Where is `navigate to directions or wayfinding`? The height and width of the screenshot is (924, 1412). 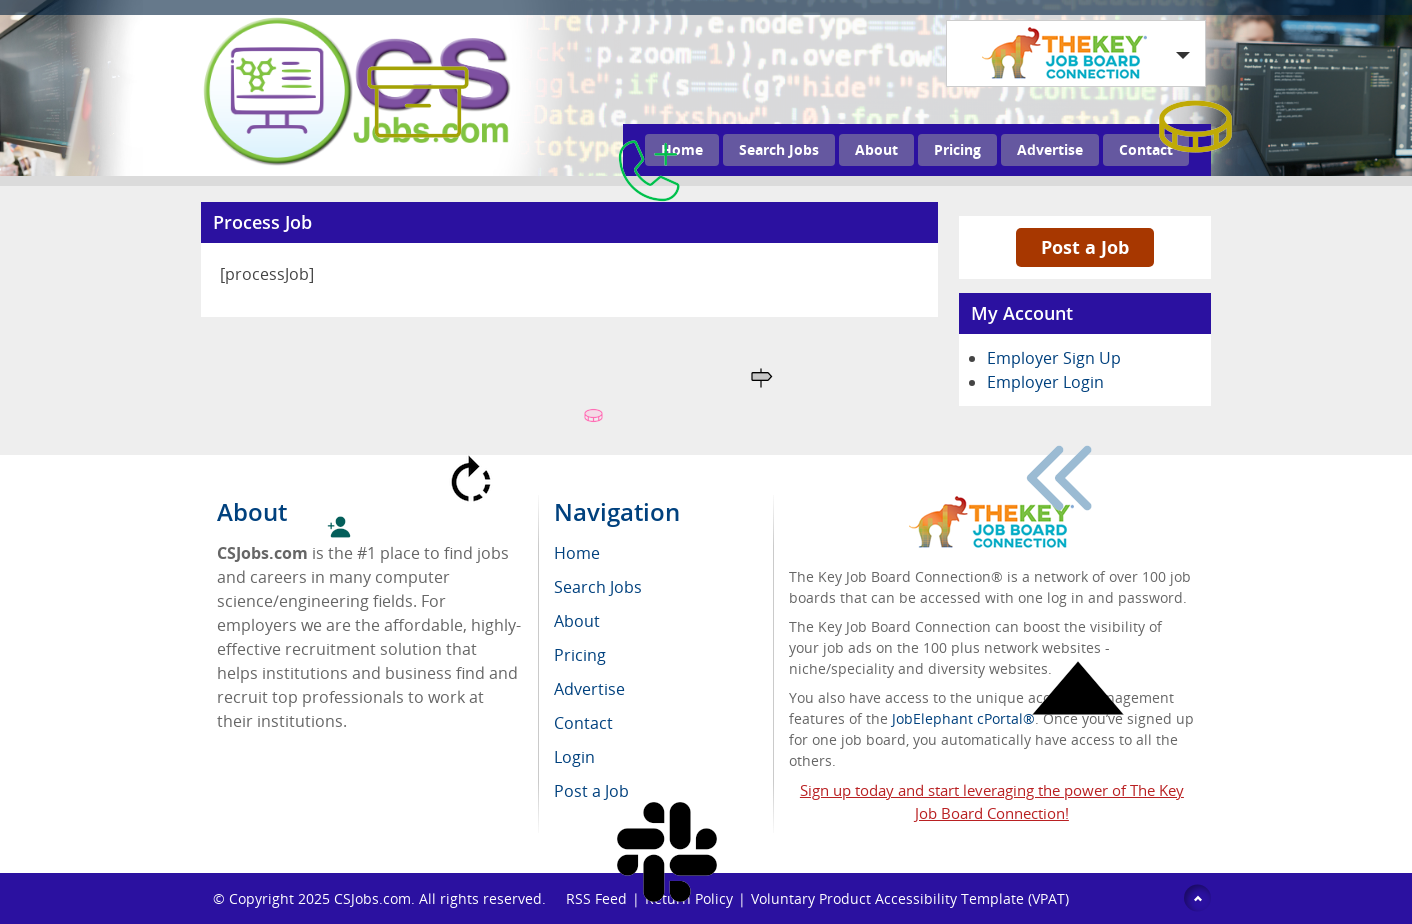 navigate to directions or wayfinding is located at coordinates (761, 378).